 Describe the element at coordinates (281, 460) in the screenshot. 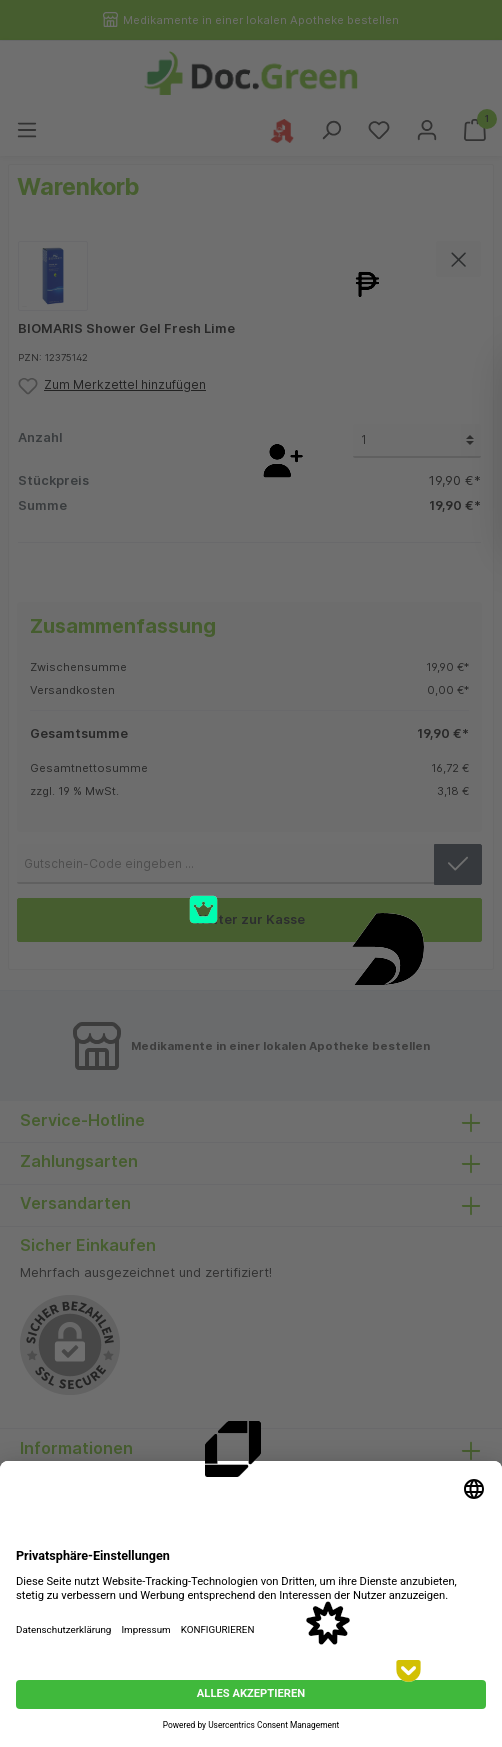

I see `add a new user or contact` at that location.